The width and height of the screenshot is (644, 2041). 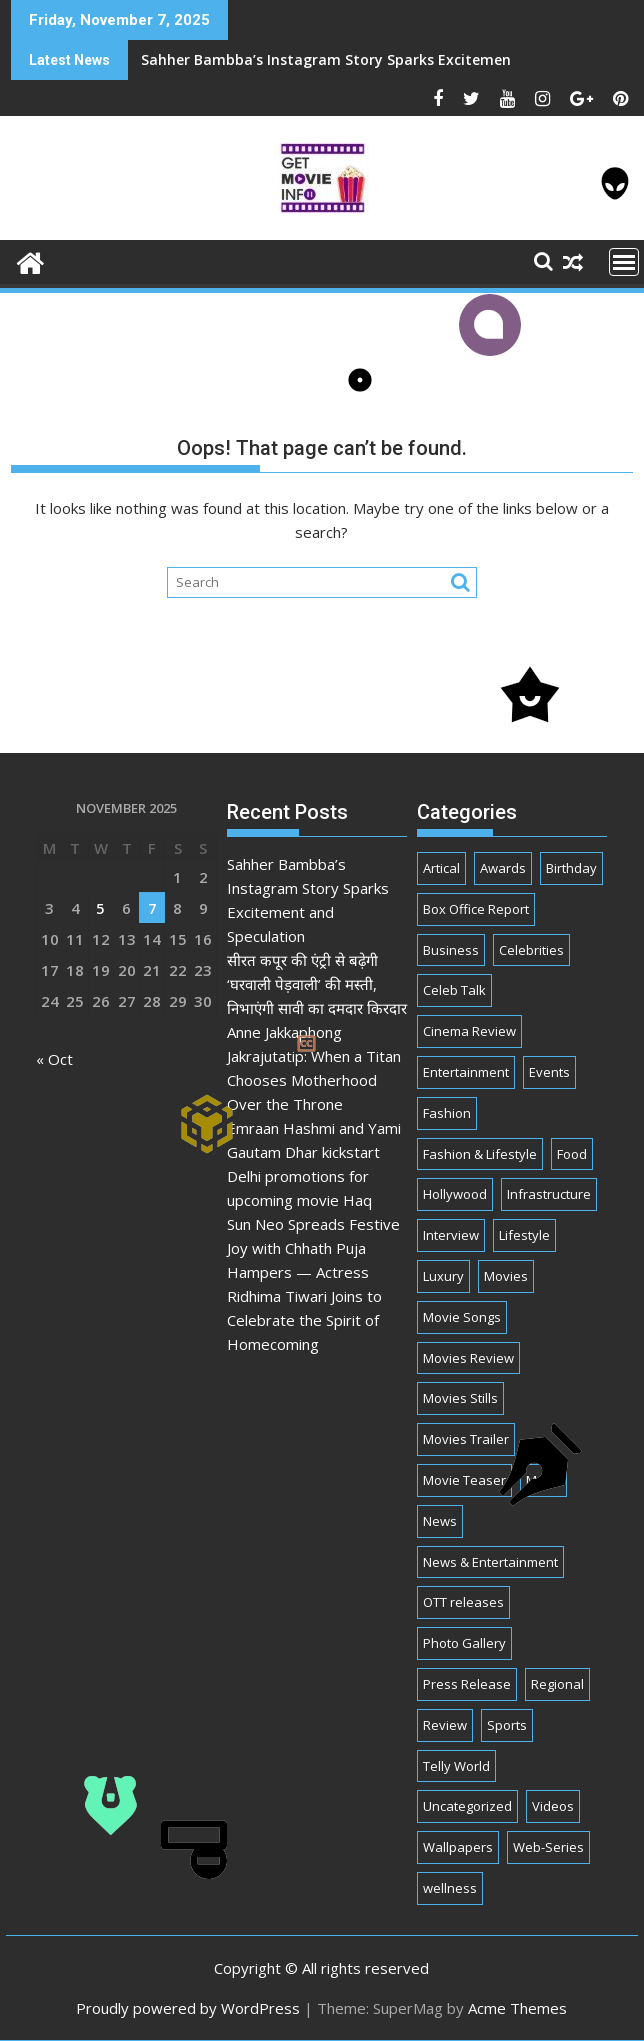 What do you see at coordinates (110, 1805) in the screenshot?
I see `open the Uptime Kuma monitoring dashboard` at bounding box center [110, 1805].